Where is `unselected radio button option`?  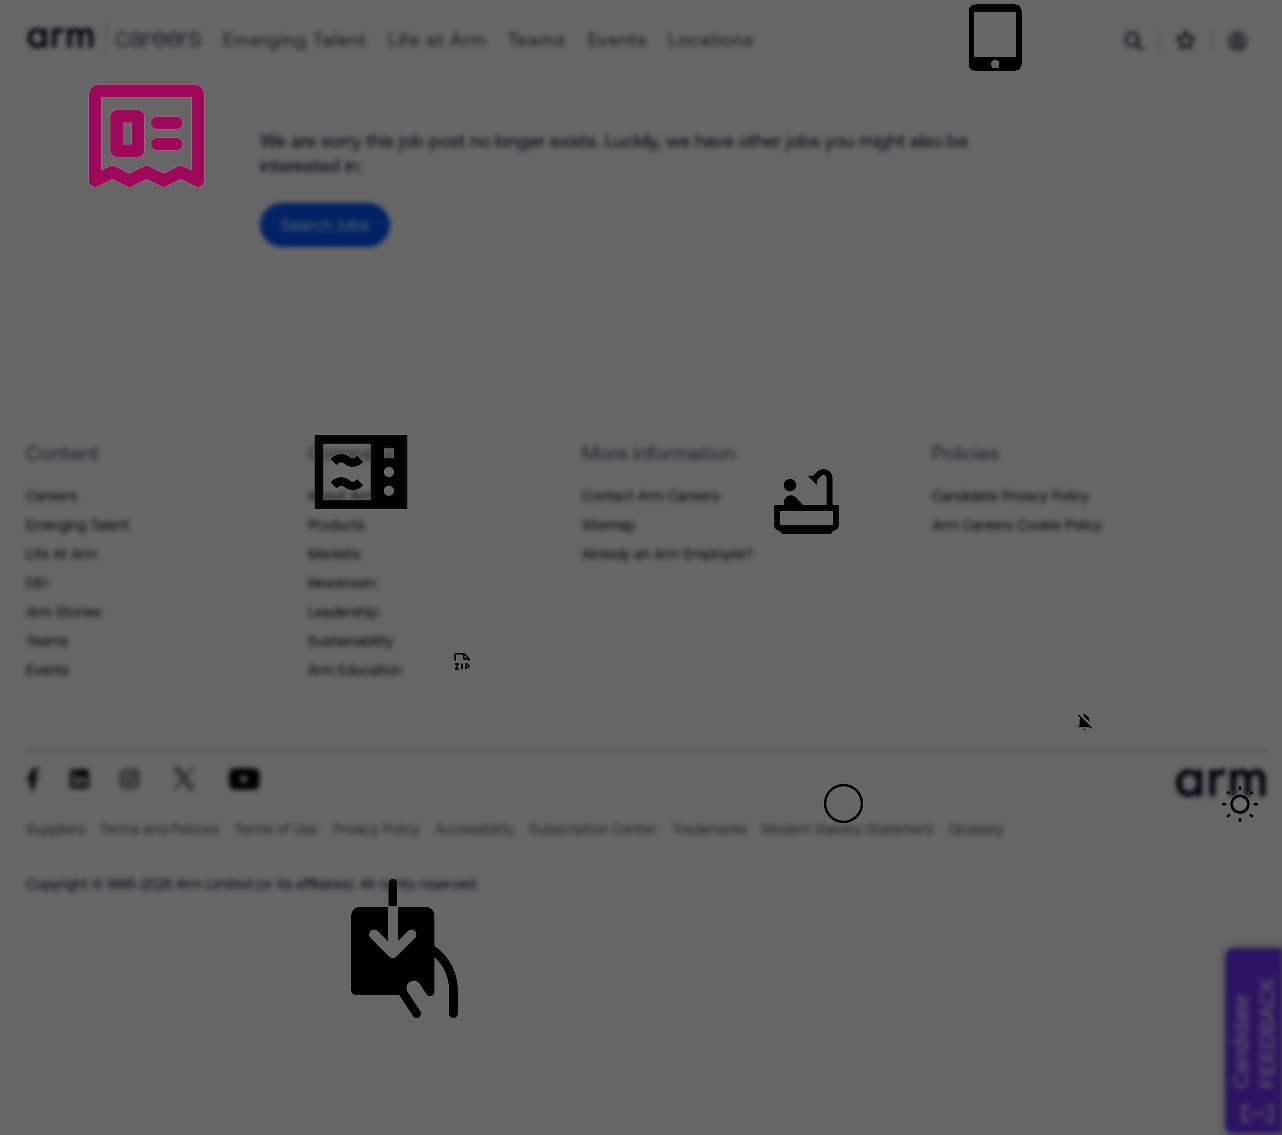 unselected radio button option is located at coordinates (843, 803).